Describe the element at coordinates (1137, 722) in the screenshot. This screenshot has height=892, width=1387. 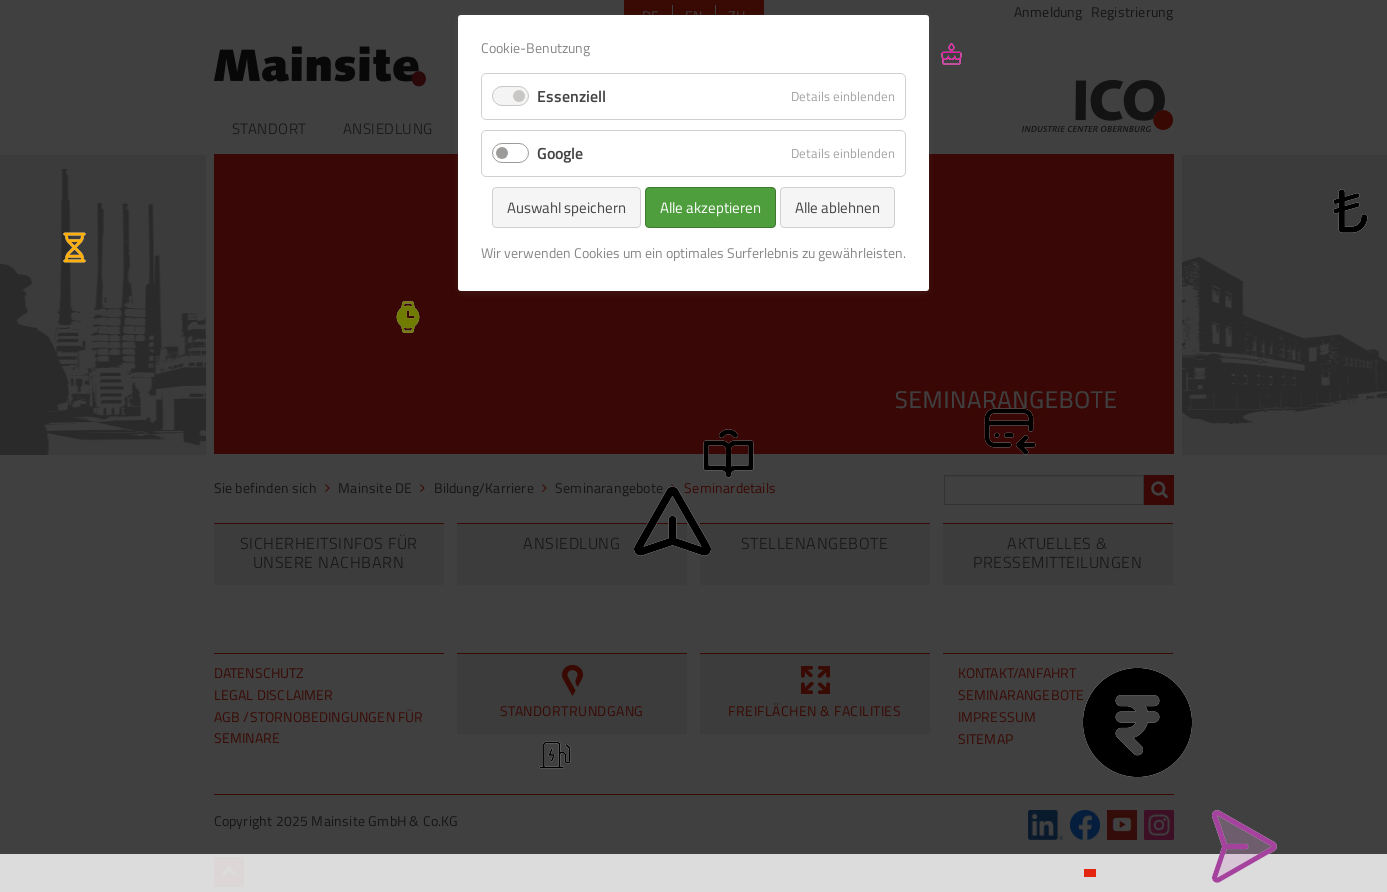
I see `indicates Indian rupee currency or payment` at that location.